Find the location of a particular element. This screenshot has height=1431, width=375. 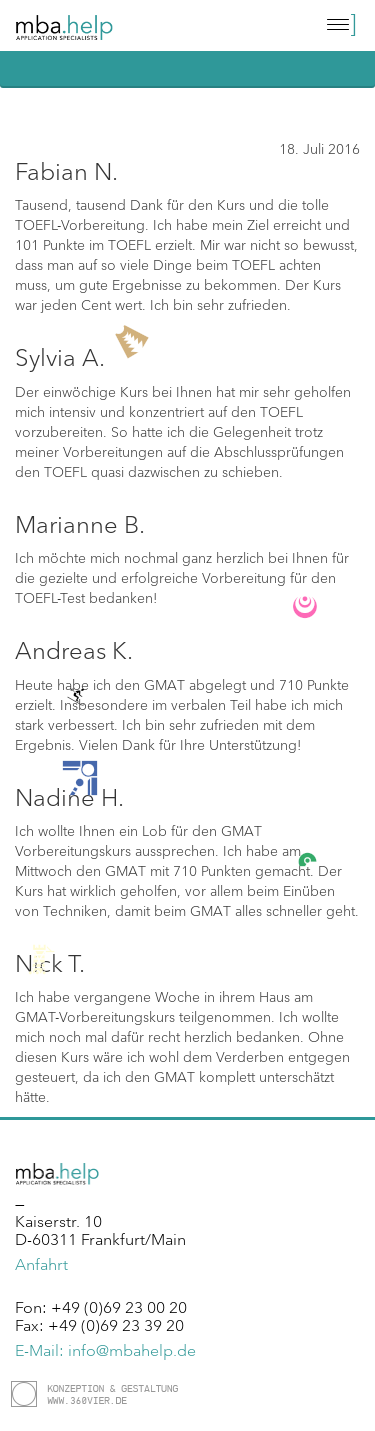

access player armor or equipment settings is located at coordinates (307, 859).